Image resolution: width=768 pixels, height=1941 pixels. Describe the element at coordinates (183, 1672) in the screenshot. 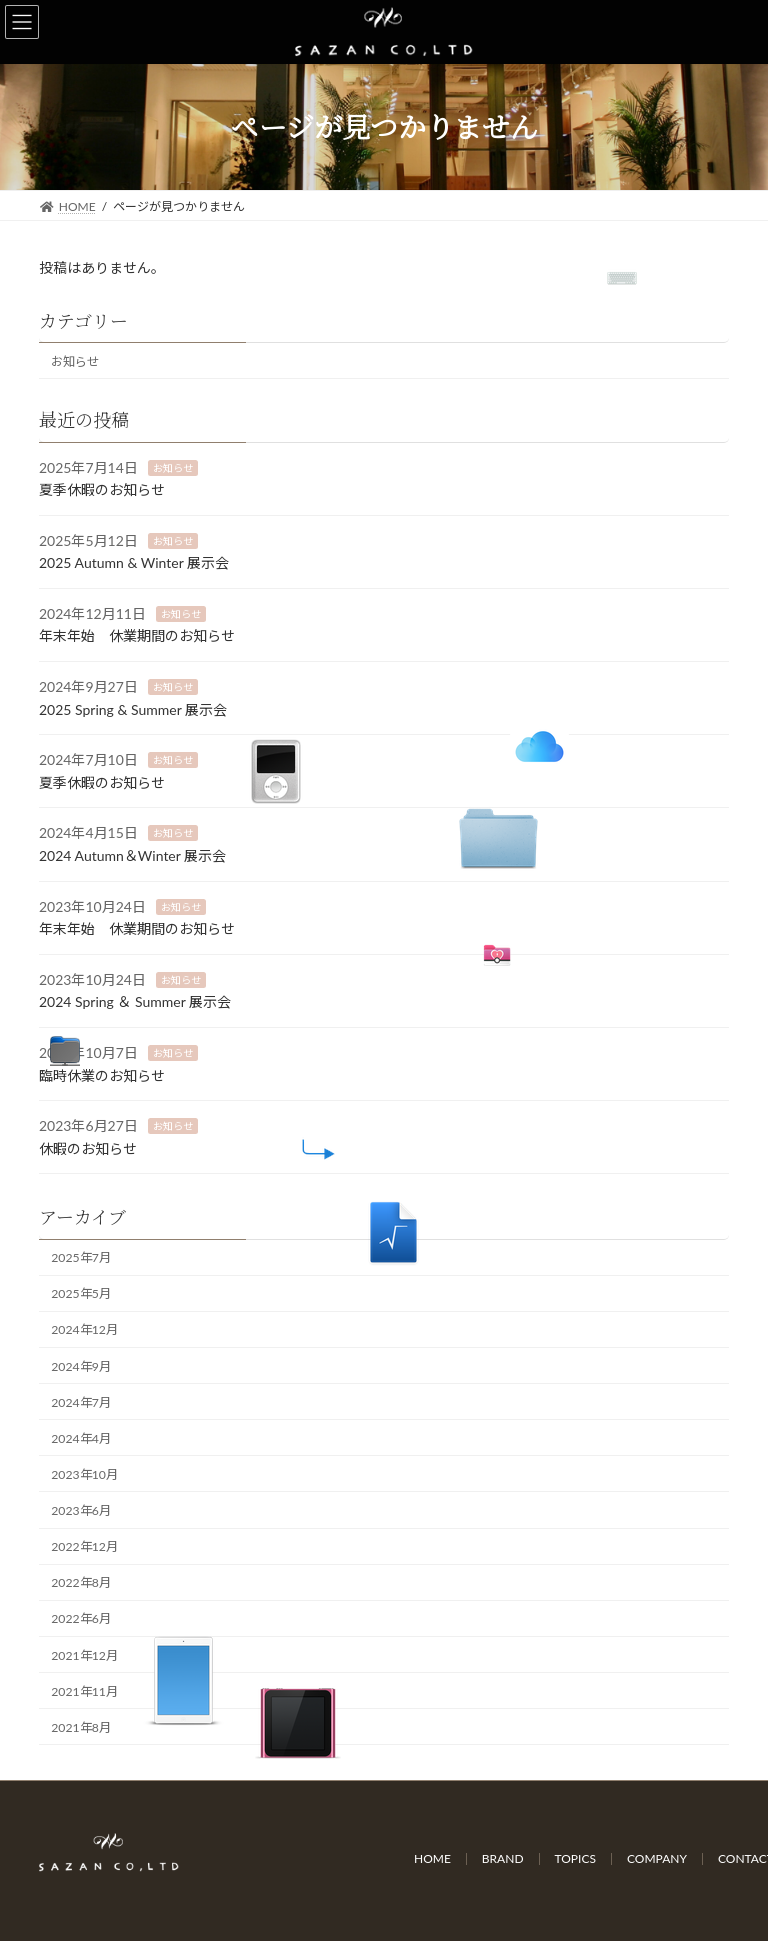

I see `iPad mini 2 device detected` at that location.